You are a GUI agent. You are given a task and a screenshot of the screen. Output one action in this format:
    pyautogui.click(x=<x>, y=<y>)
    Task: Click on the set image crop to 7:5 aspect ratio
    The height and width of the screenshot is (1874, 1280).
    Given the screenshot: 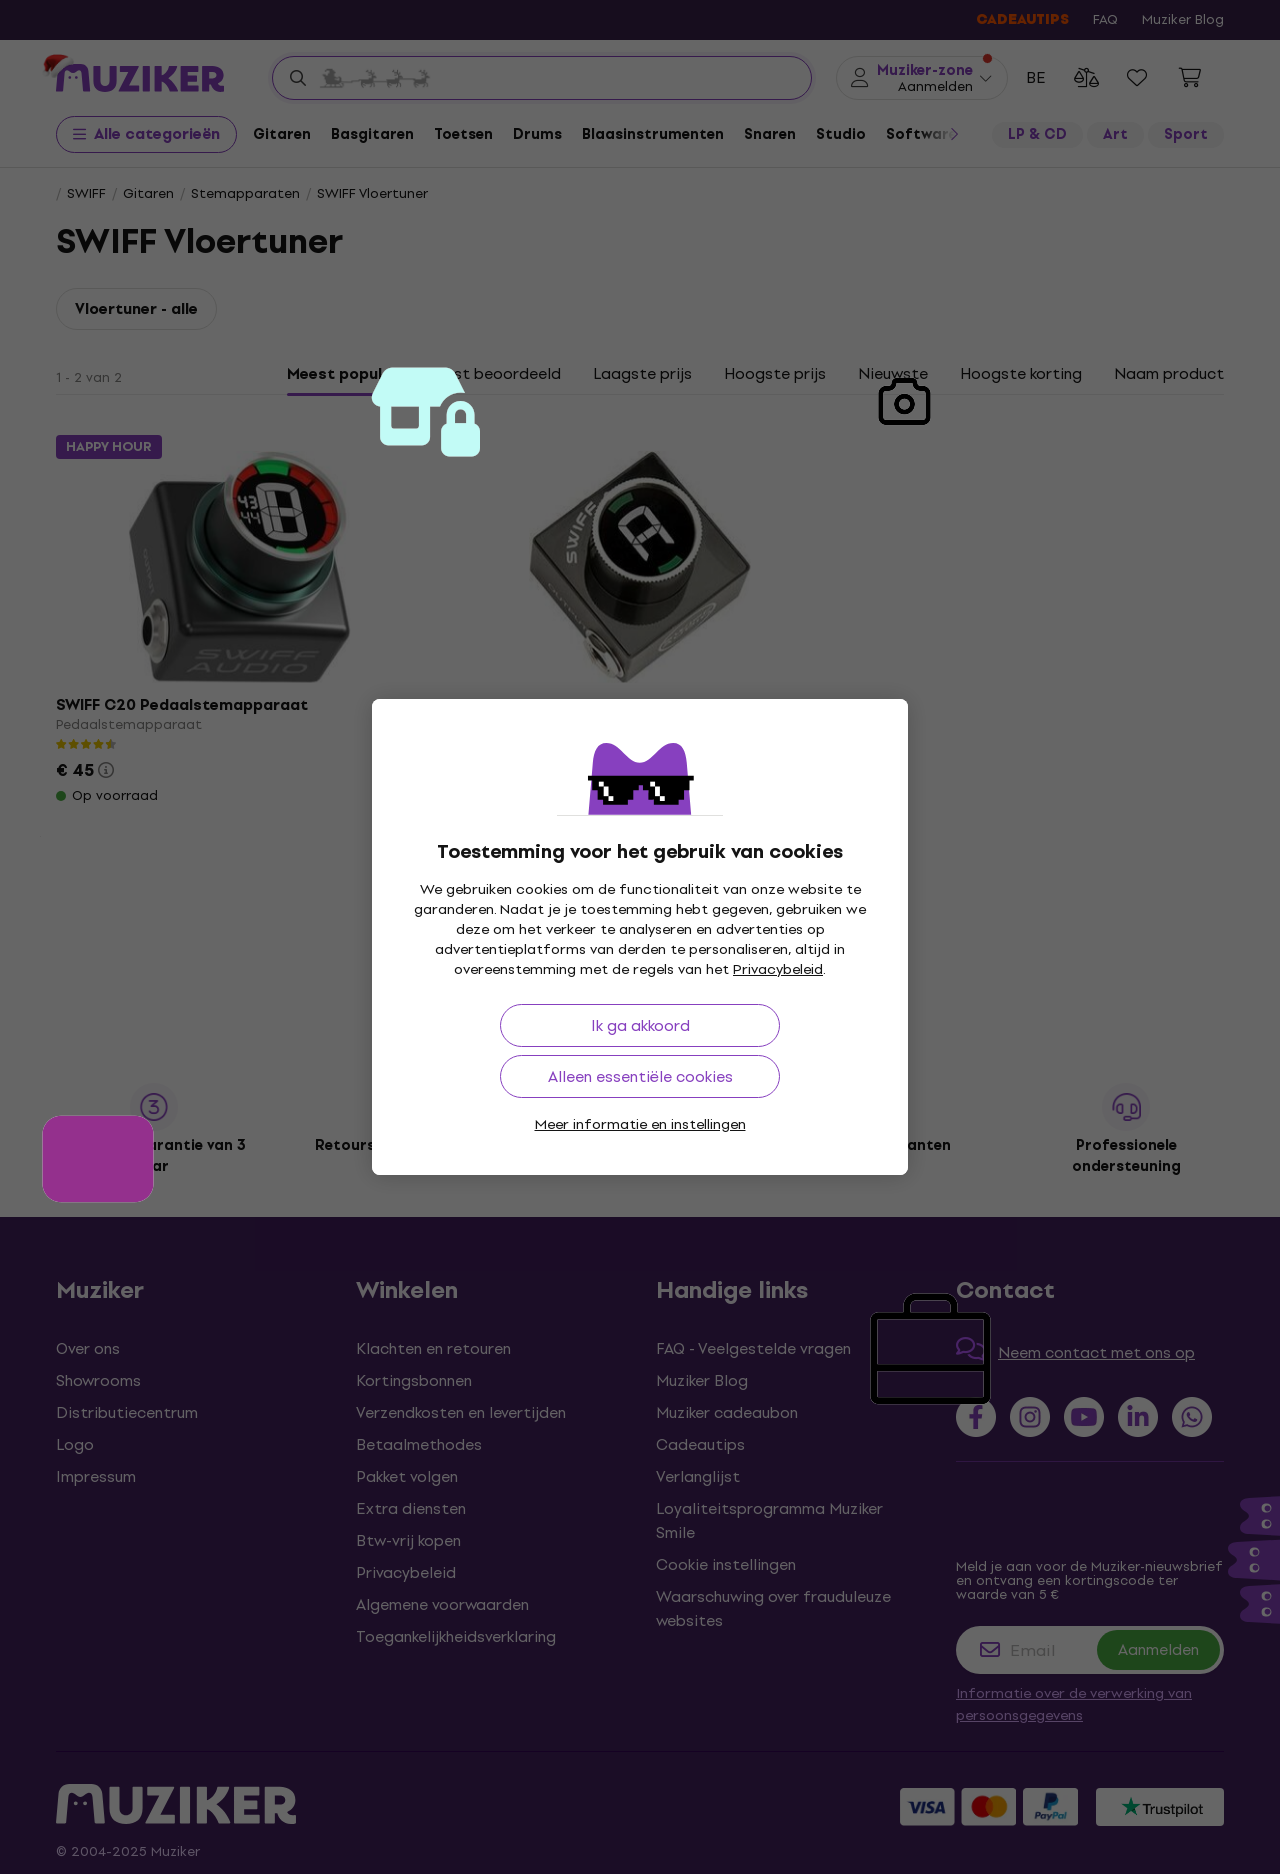 What is the action you would take?
    pyautogui.click(x=98, y=1159)
    